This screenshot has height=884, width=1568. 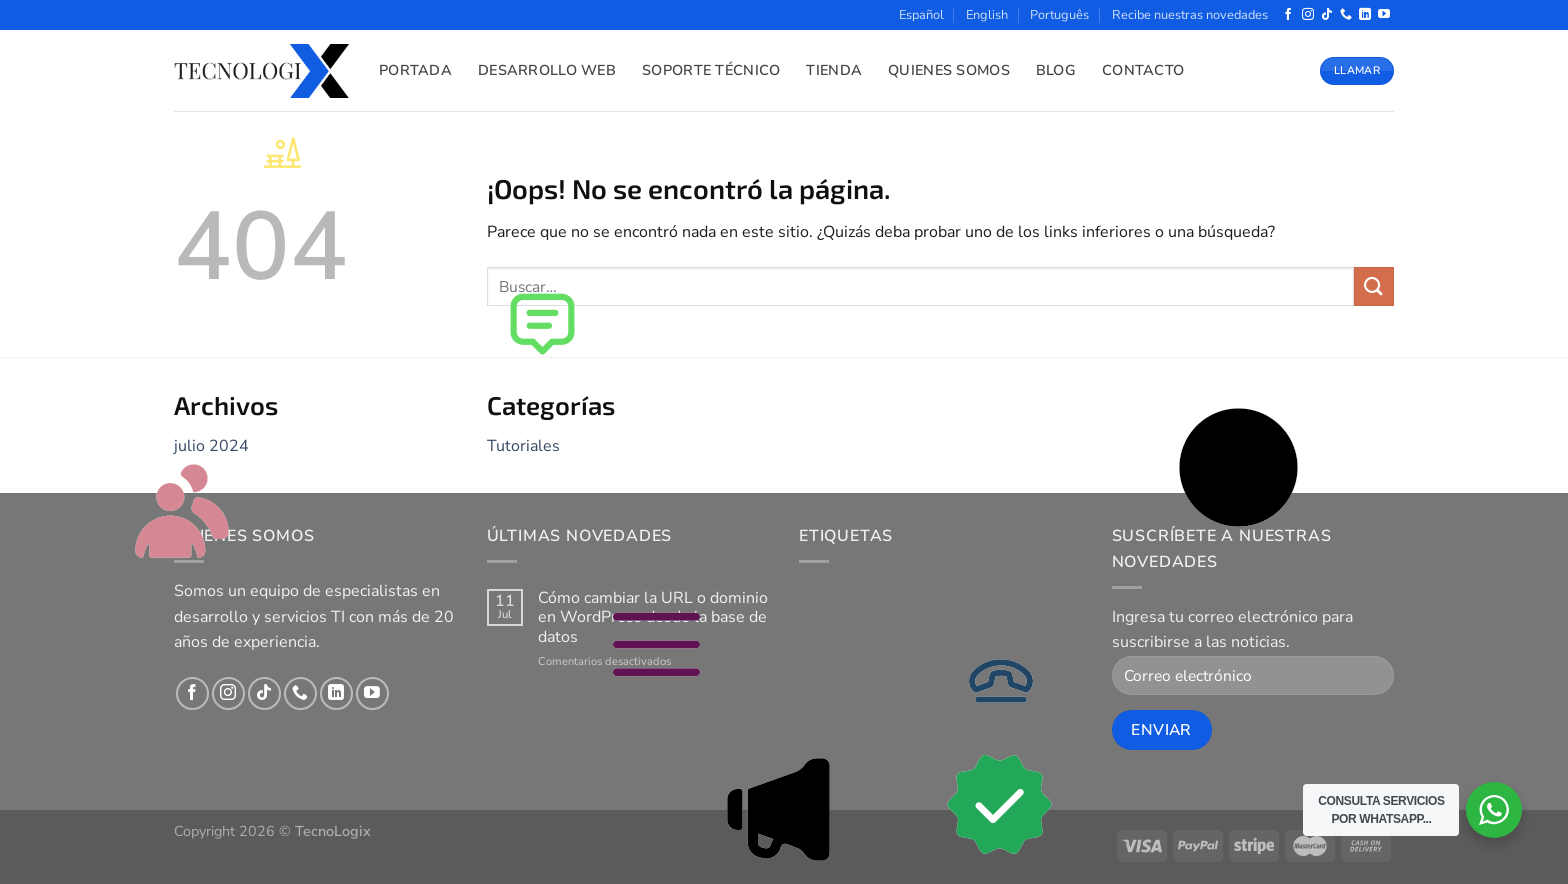 I want to click on open text channel or messaging, so click(x=656, y=644).